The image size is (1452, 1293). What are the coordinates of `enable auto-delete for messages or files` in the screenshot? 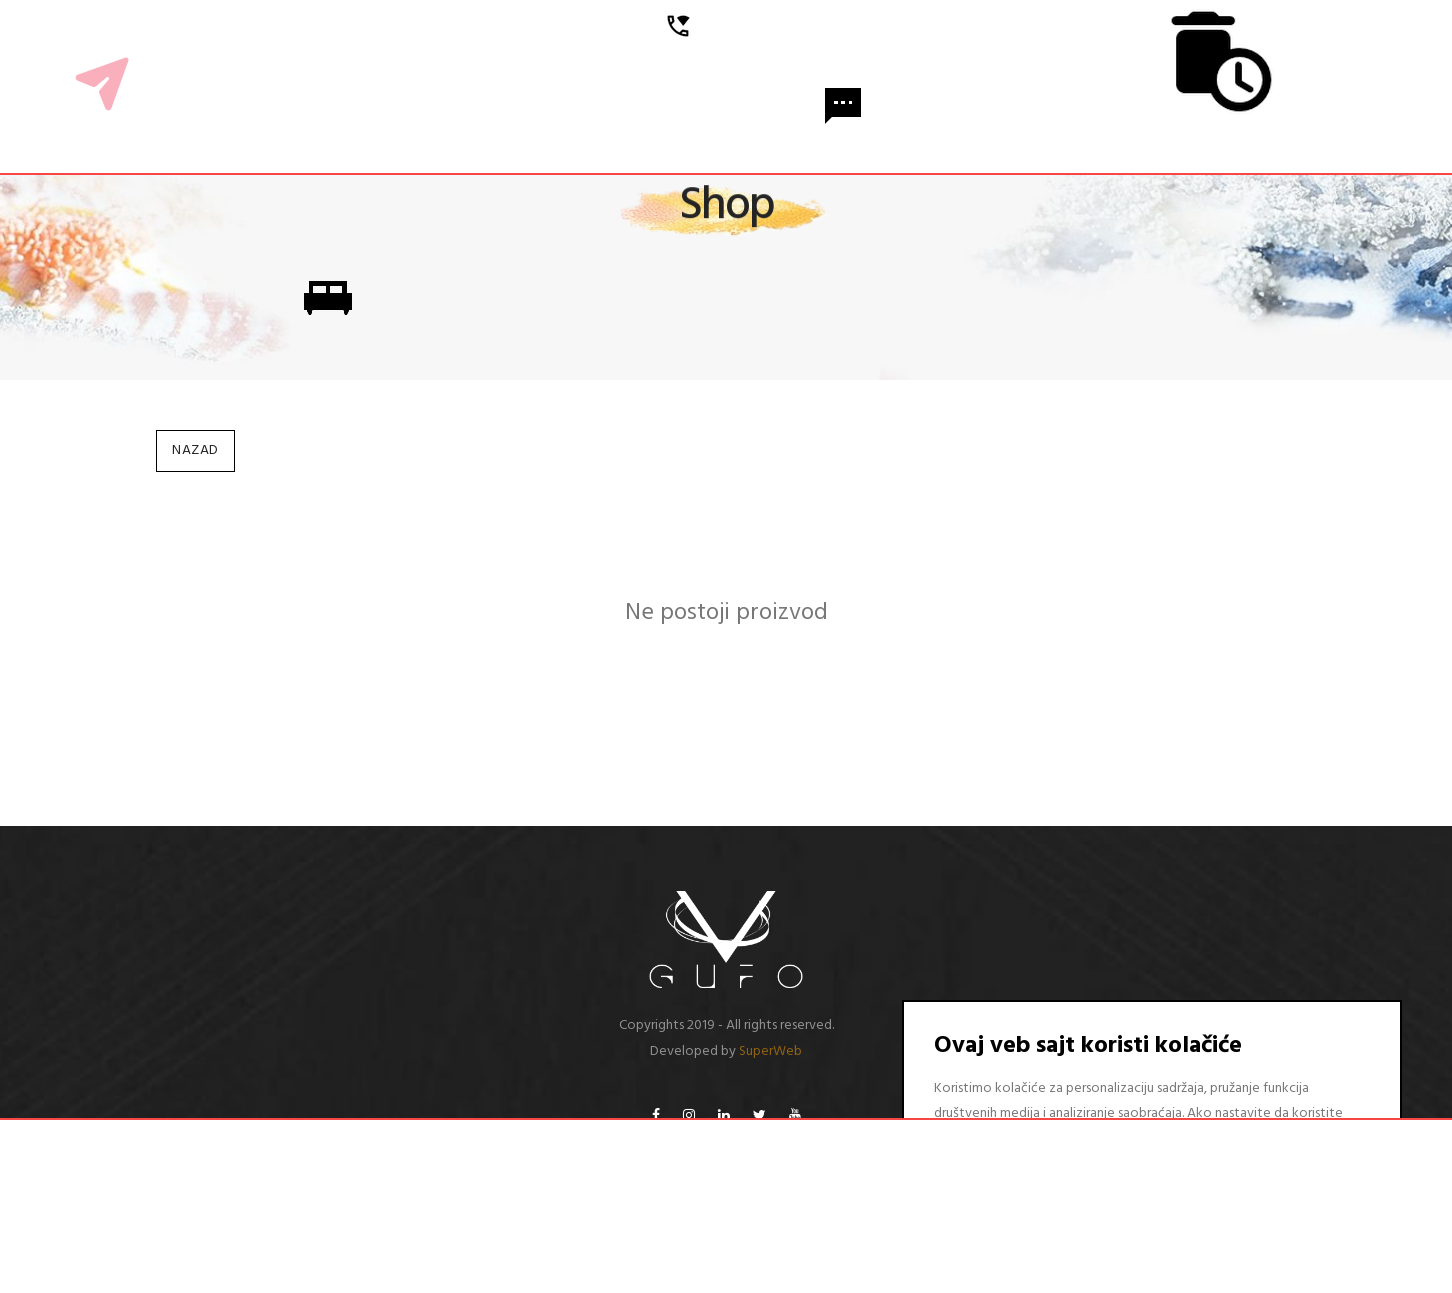 It's located at (1221, 61).